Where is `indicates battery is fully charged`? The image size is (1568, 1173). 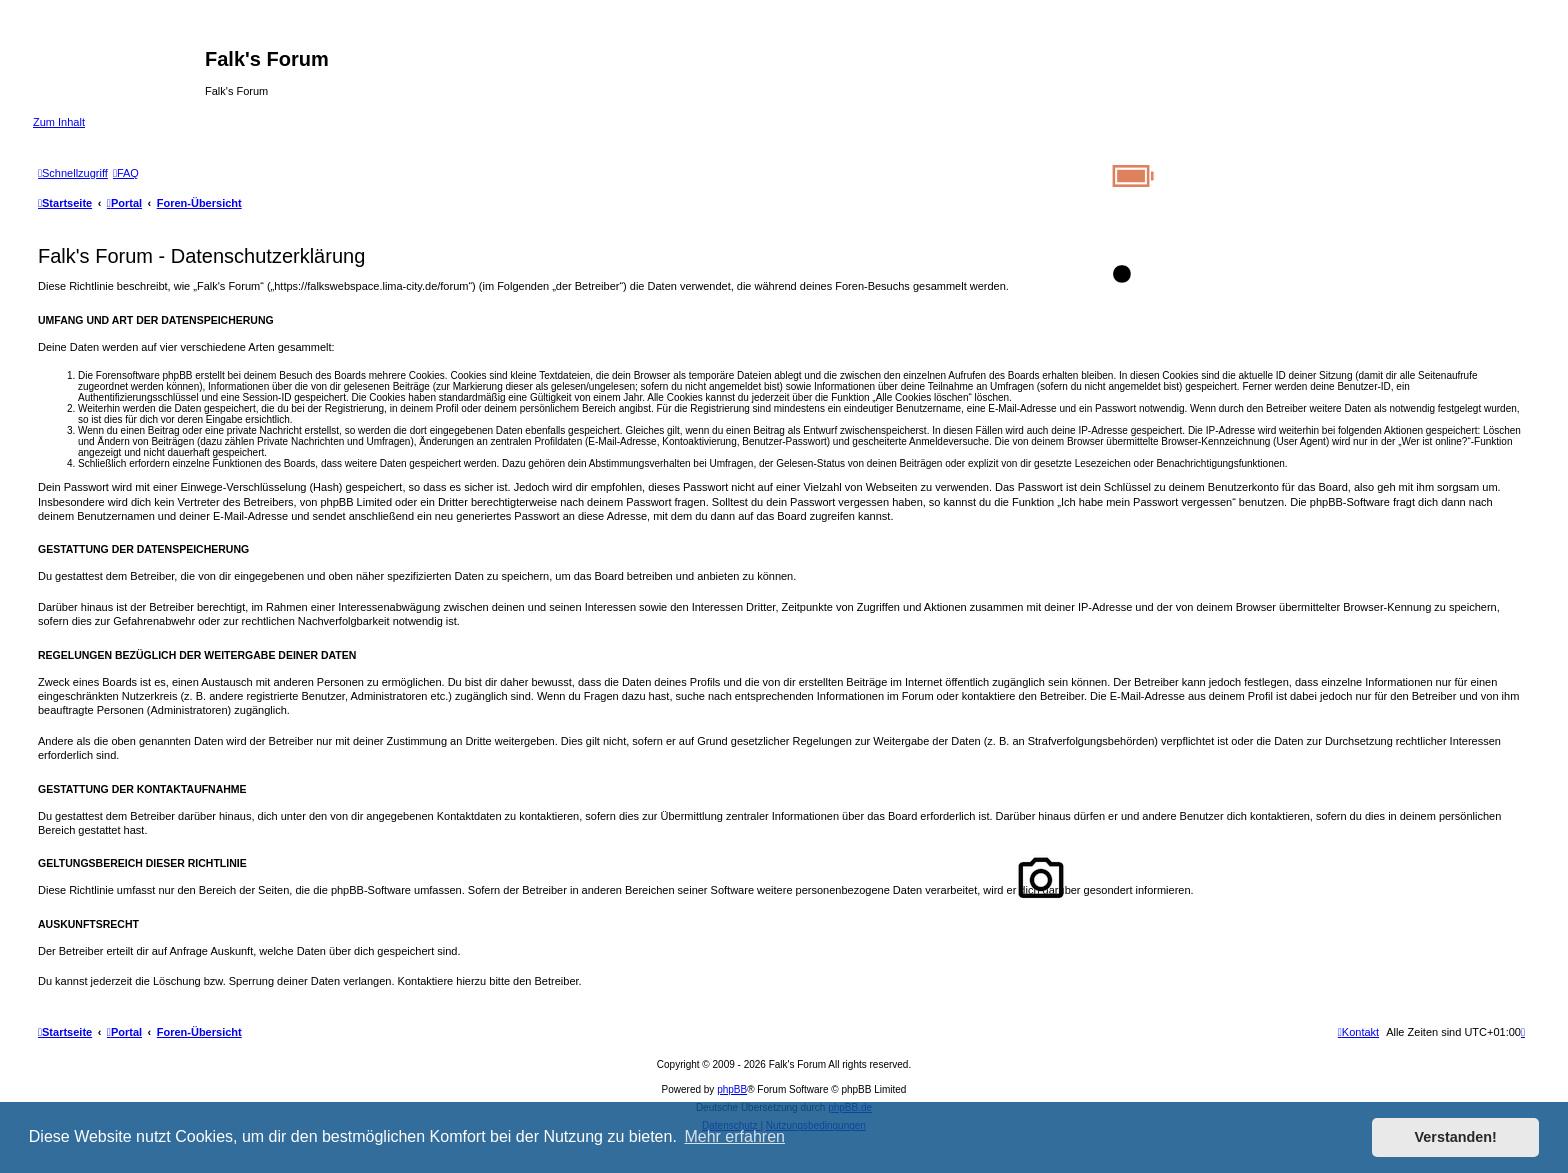
indicates battery is fully charged is located at coordinates (1133, 176).